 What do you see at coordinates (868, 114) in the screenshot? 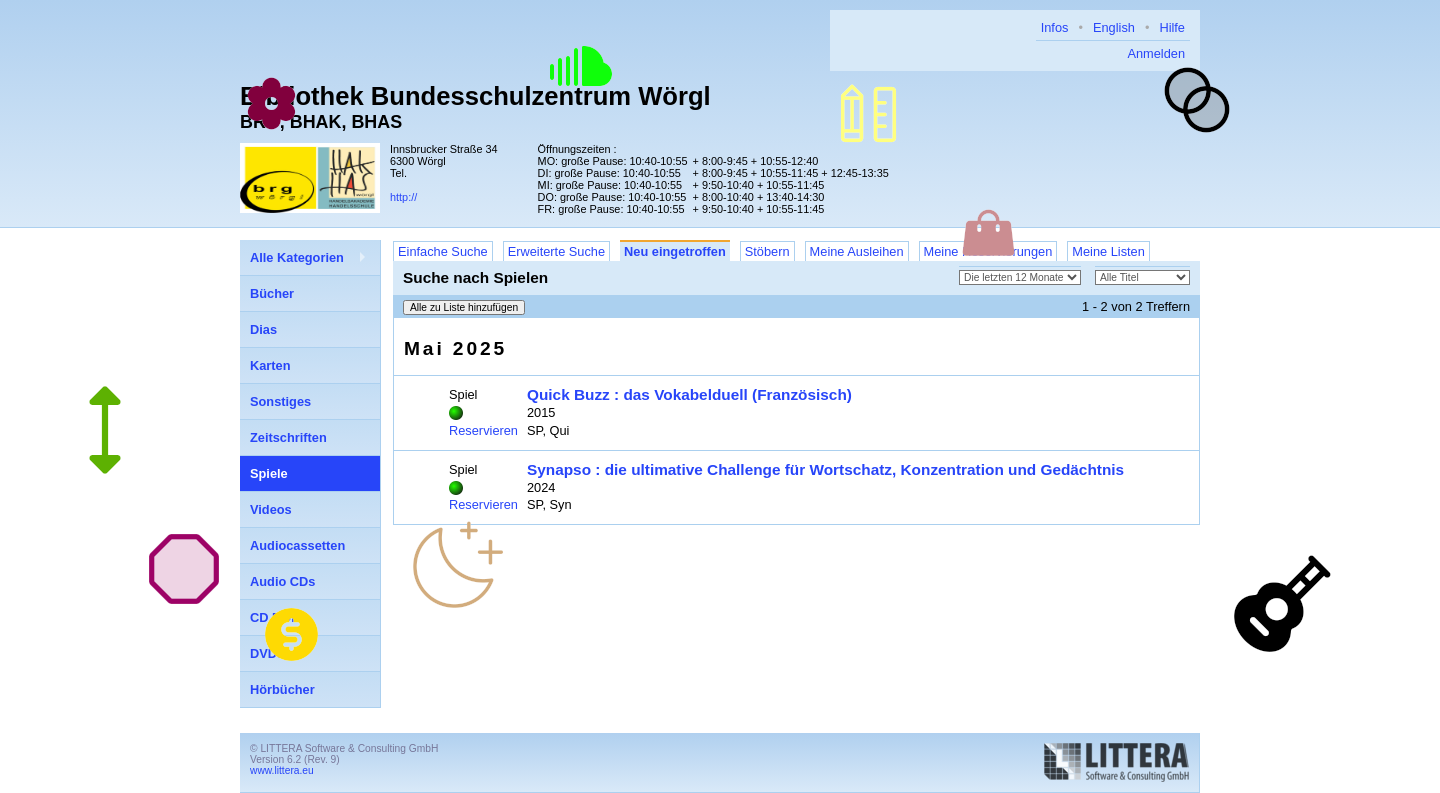
I see `access design or editing tools` at bounding box center [868, 114].